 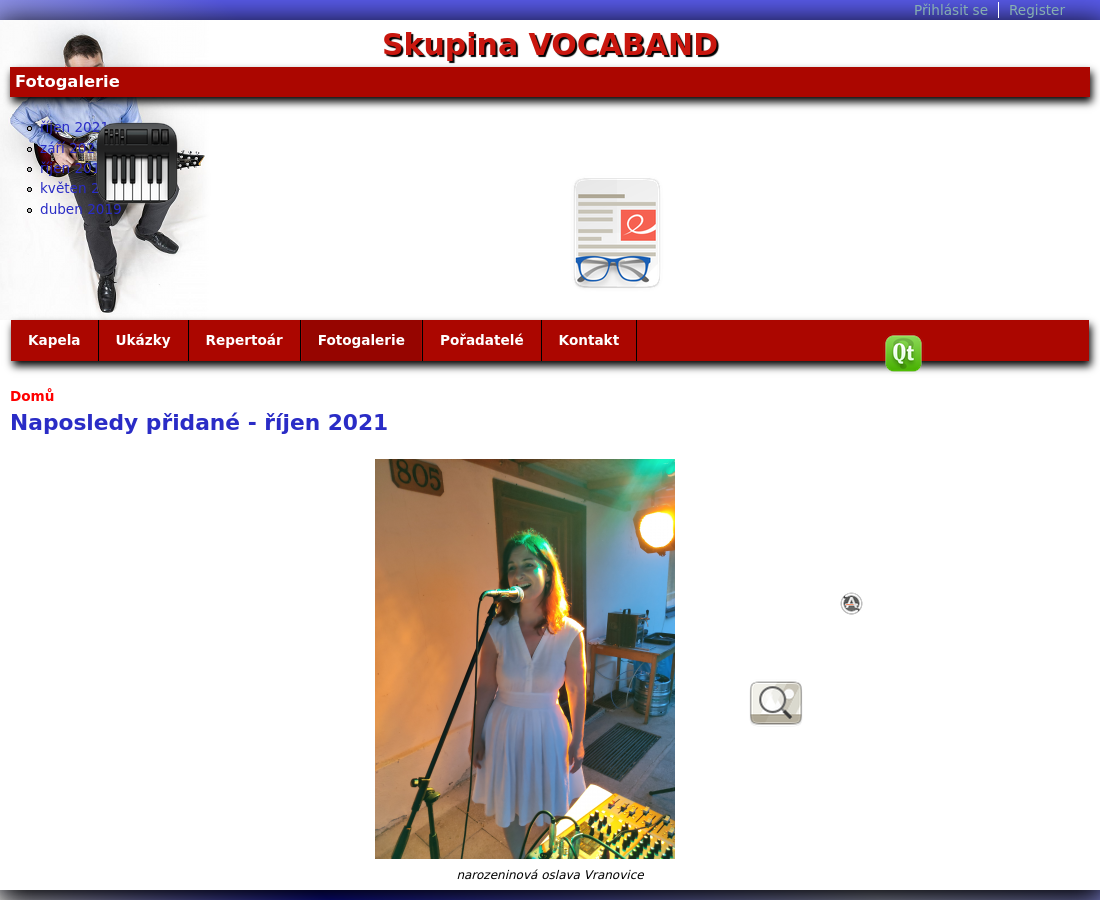 What do you see at coordinates (776, 703) in the screenshot?
I see `open the image viewer application` at bounding box center [776, 703].